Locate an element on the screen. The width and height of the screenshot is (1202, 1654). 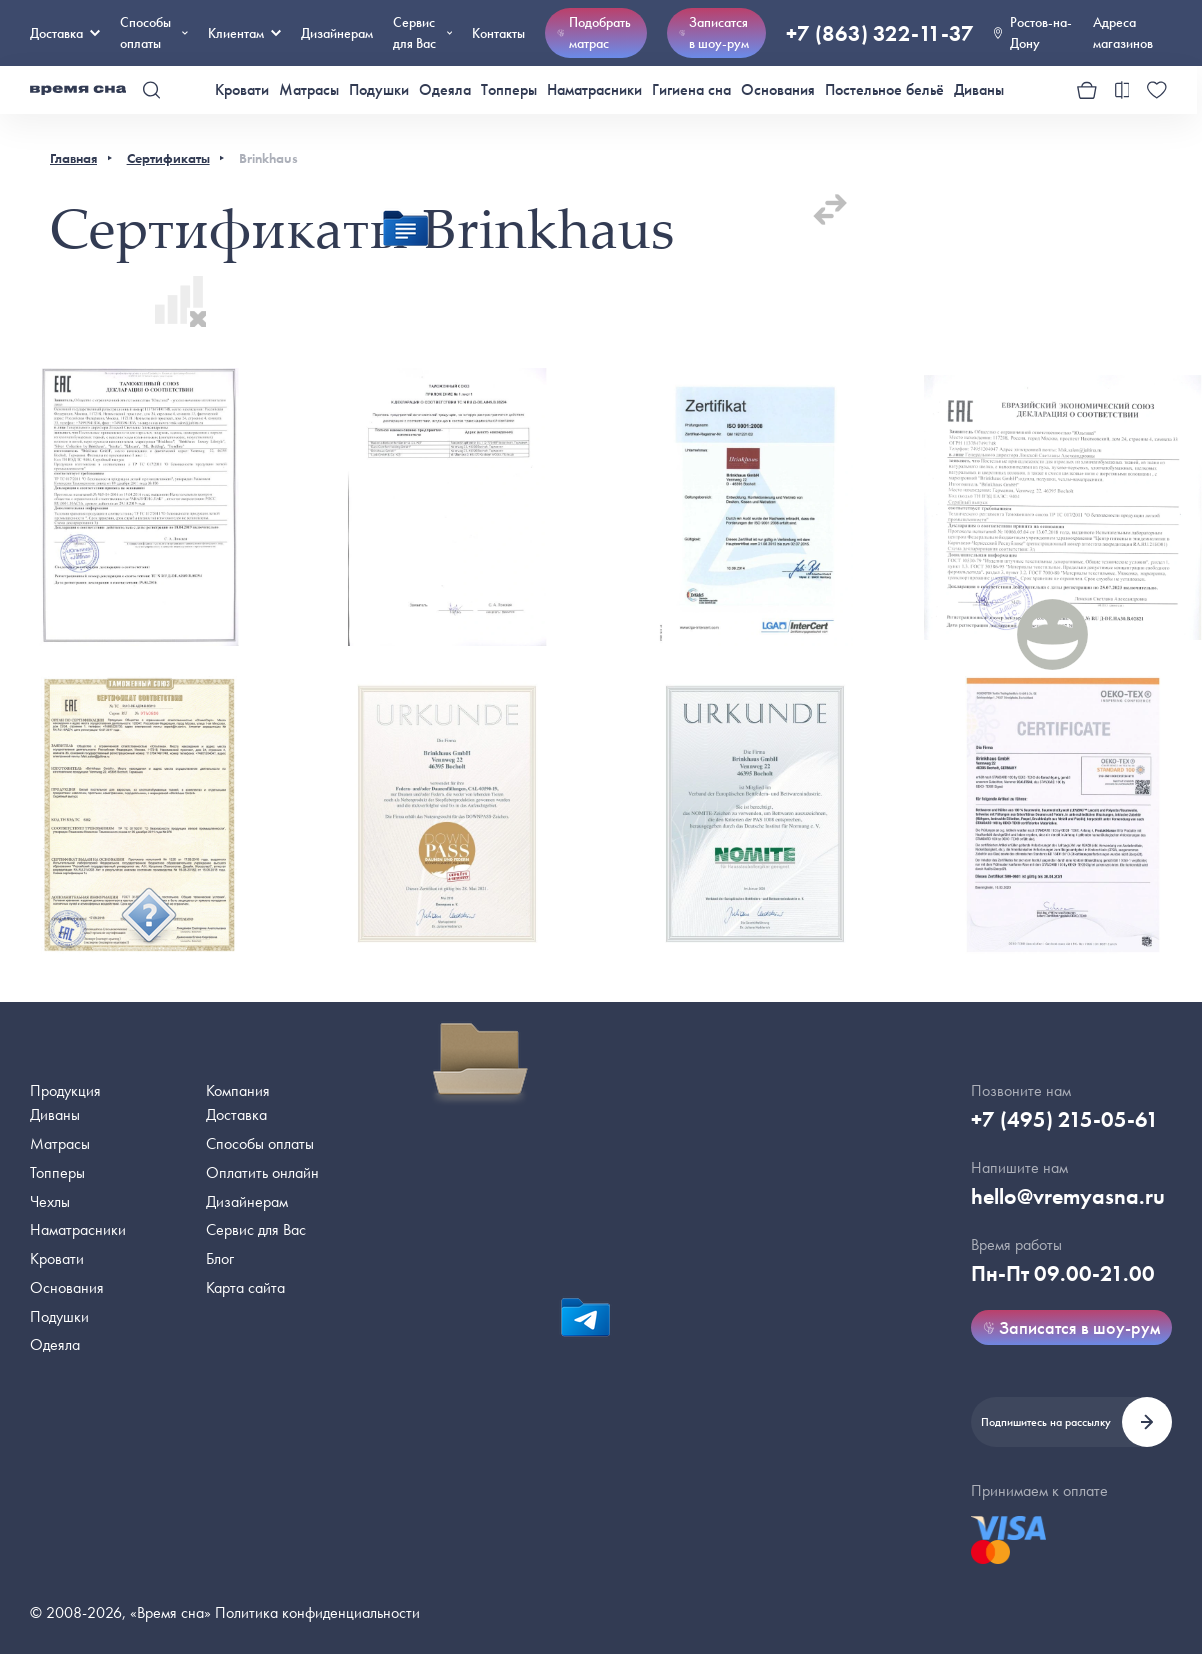
indicates a help or information dialog is located at coordinates (149, 916).